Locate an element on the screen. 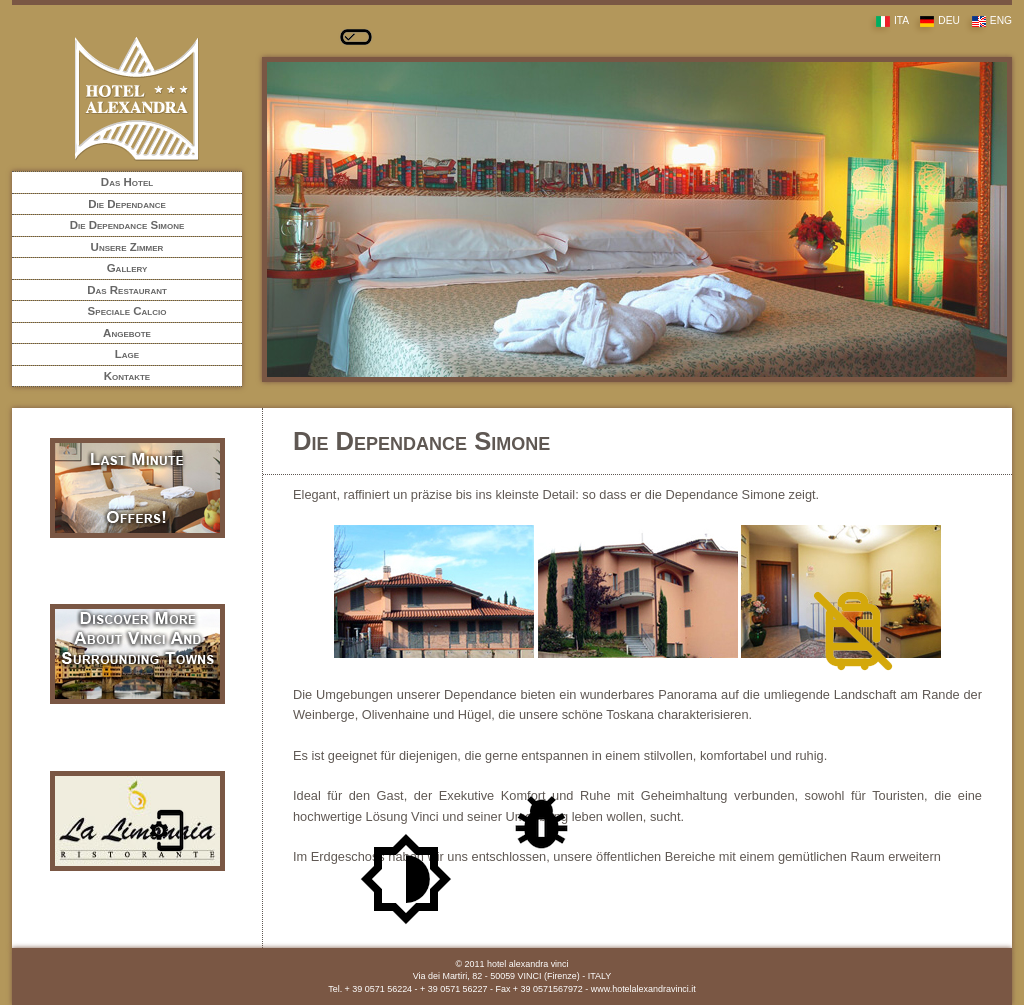 The height and width of the screenshot is (1005, 1024). adjust screen brightness level is located at coordinates (406, 879).